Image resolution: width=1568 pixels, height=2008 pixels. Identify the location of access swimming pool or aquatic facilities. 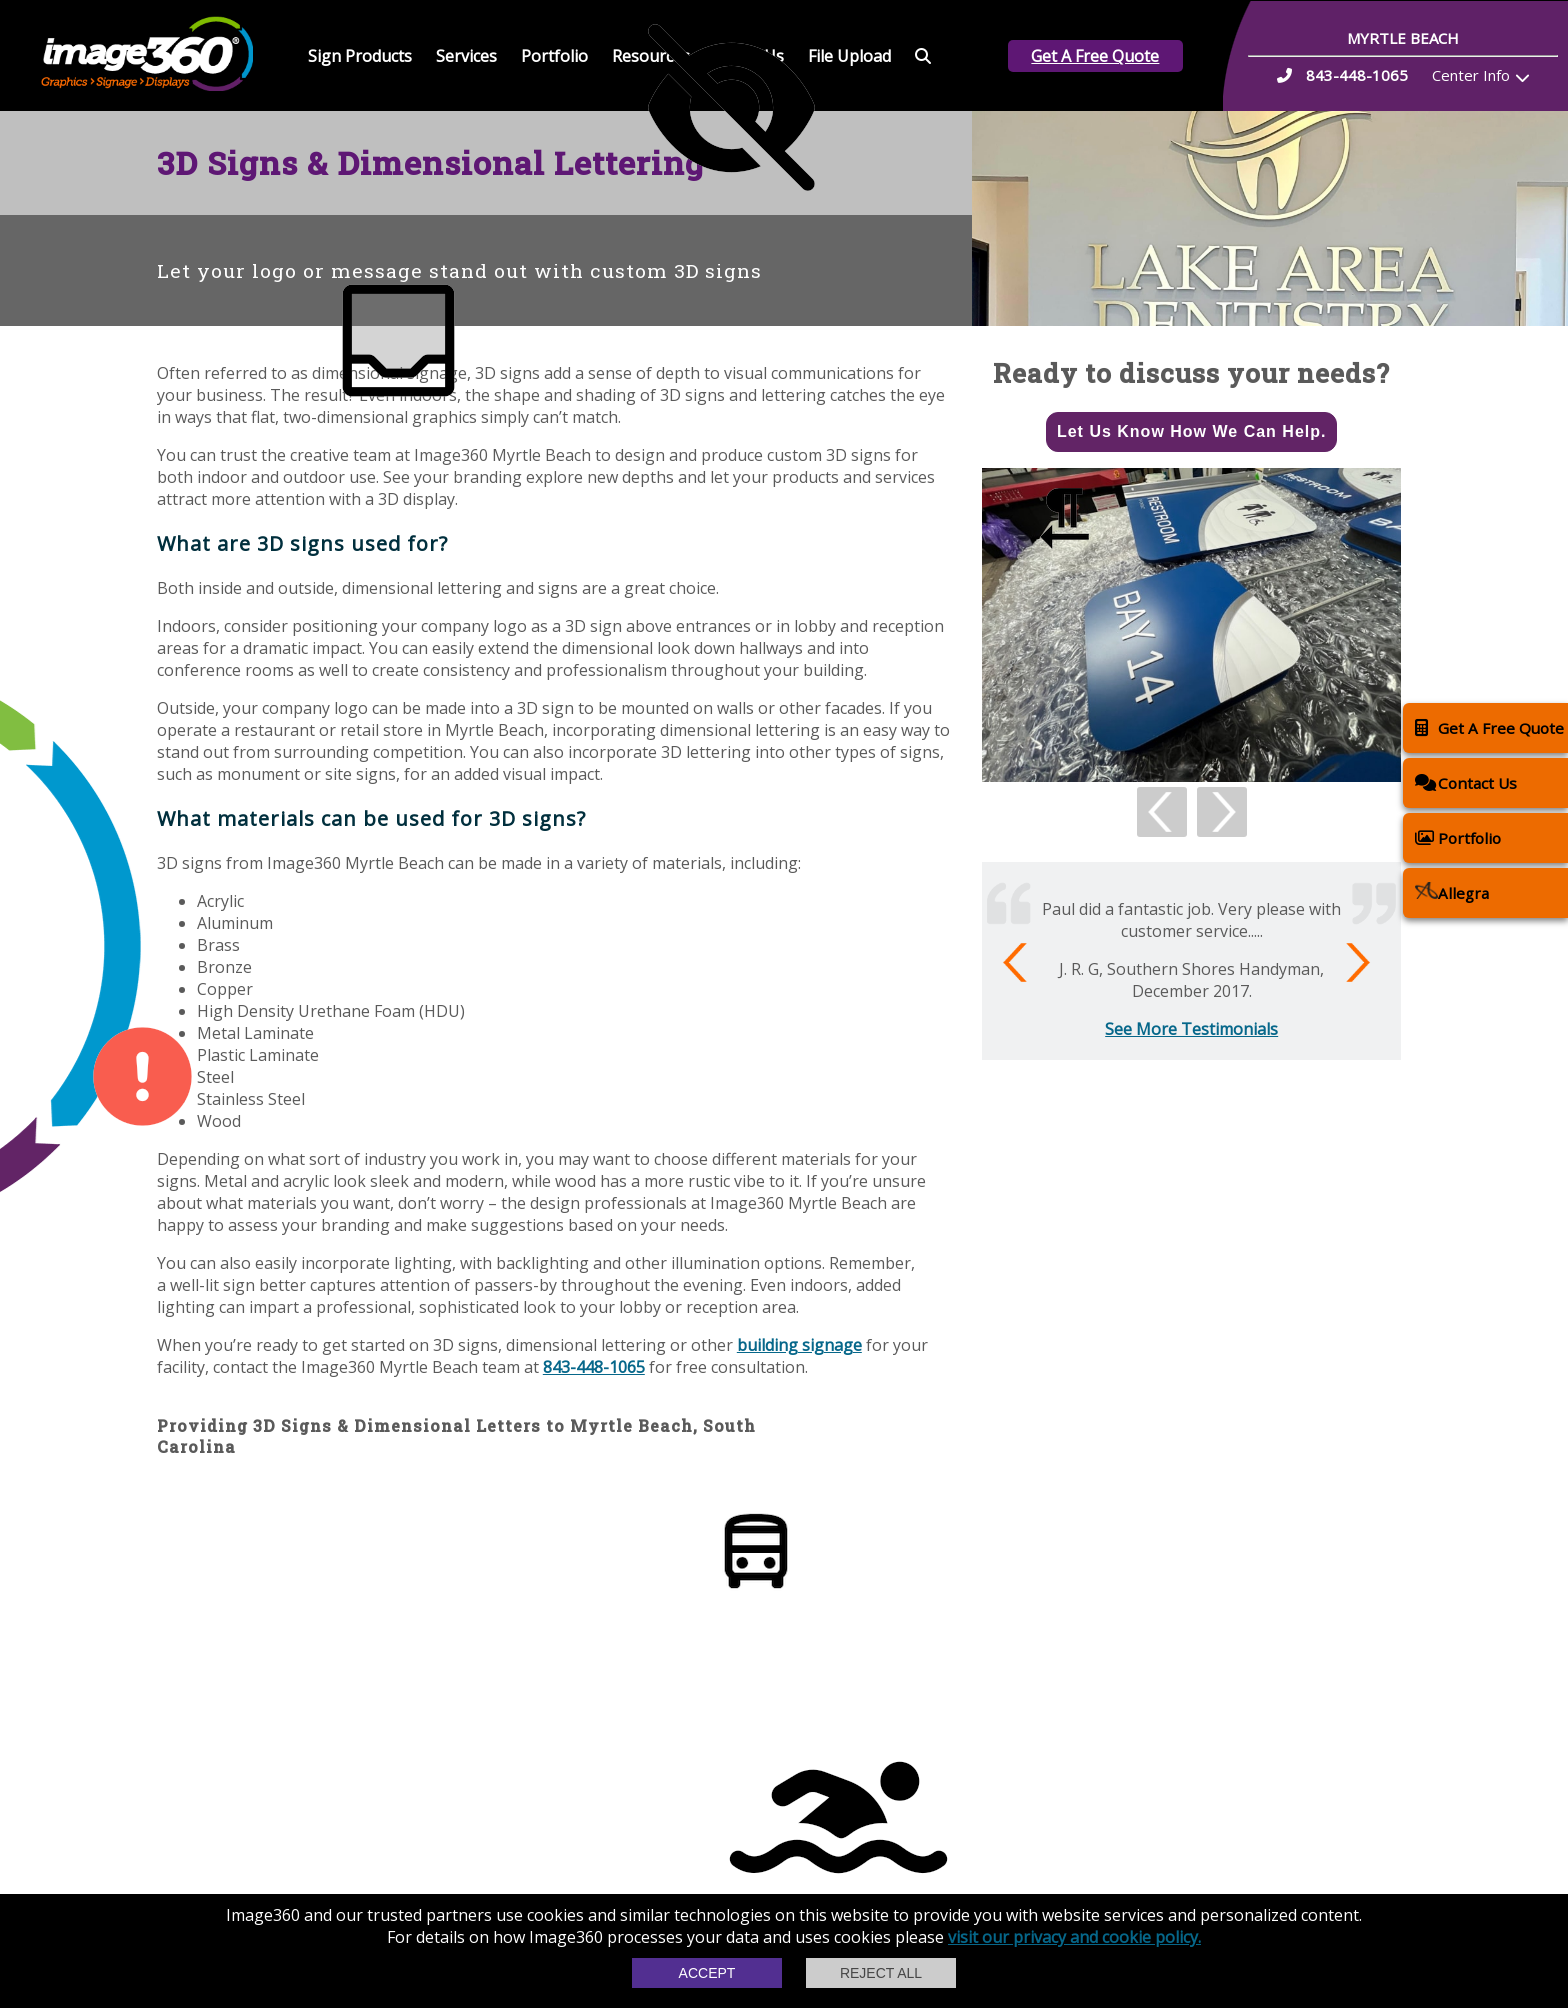
(838, 1817).